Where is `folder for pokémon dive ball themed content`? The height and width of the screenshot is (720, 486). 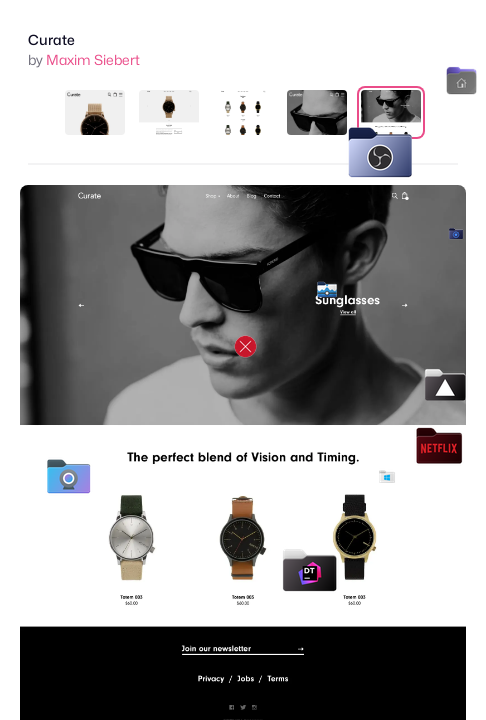
folder for pokémon dive ball themed content is located at coordinates (327, 290).